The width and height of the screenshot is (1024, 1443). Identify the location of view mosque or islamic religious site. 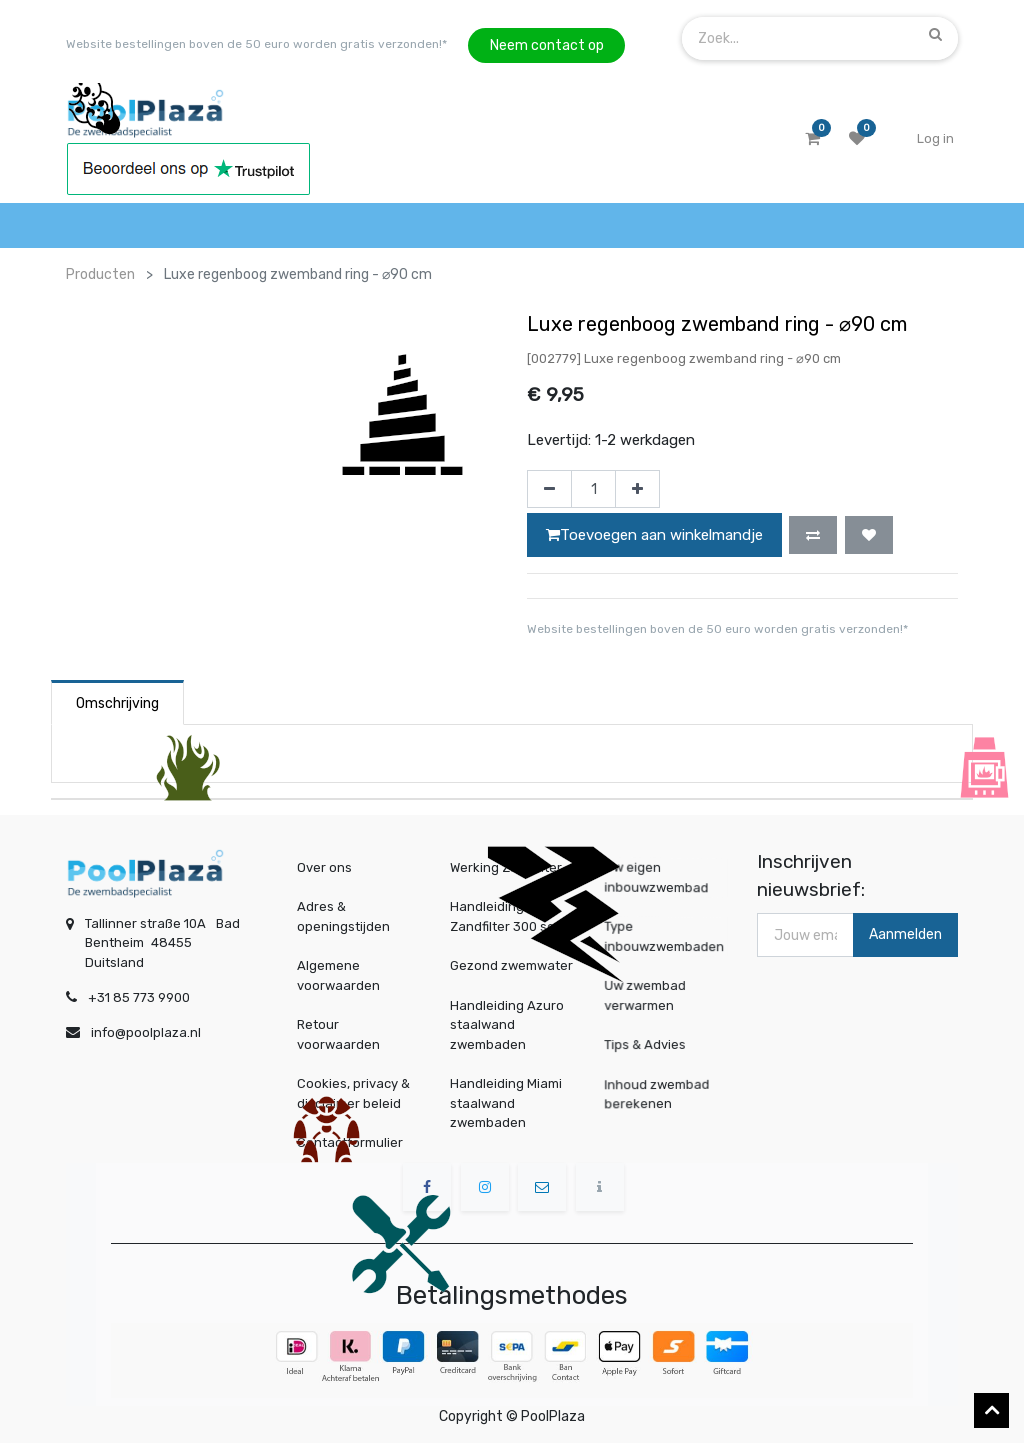
(402, 410).